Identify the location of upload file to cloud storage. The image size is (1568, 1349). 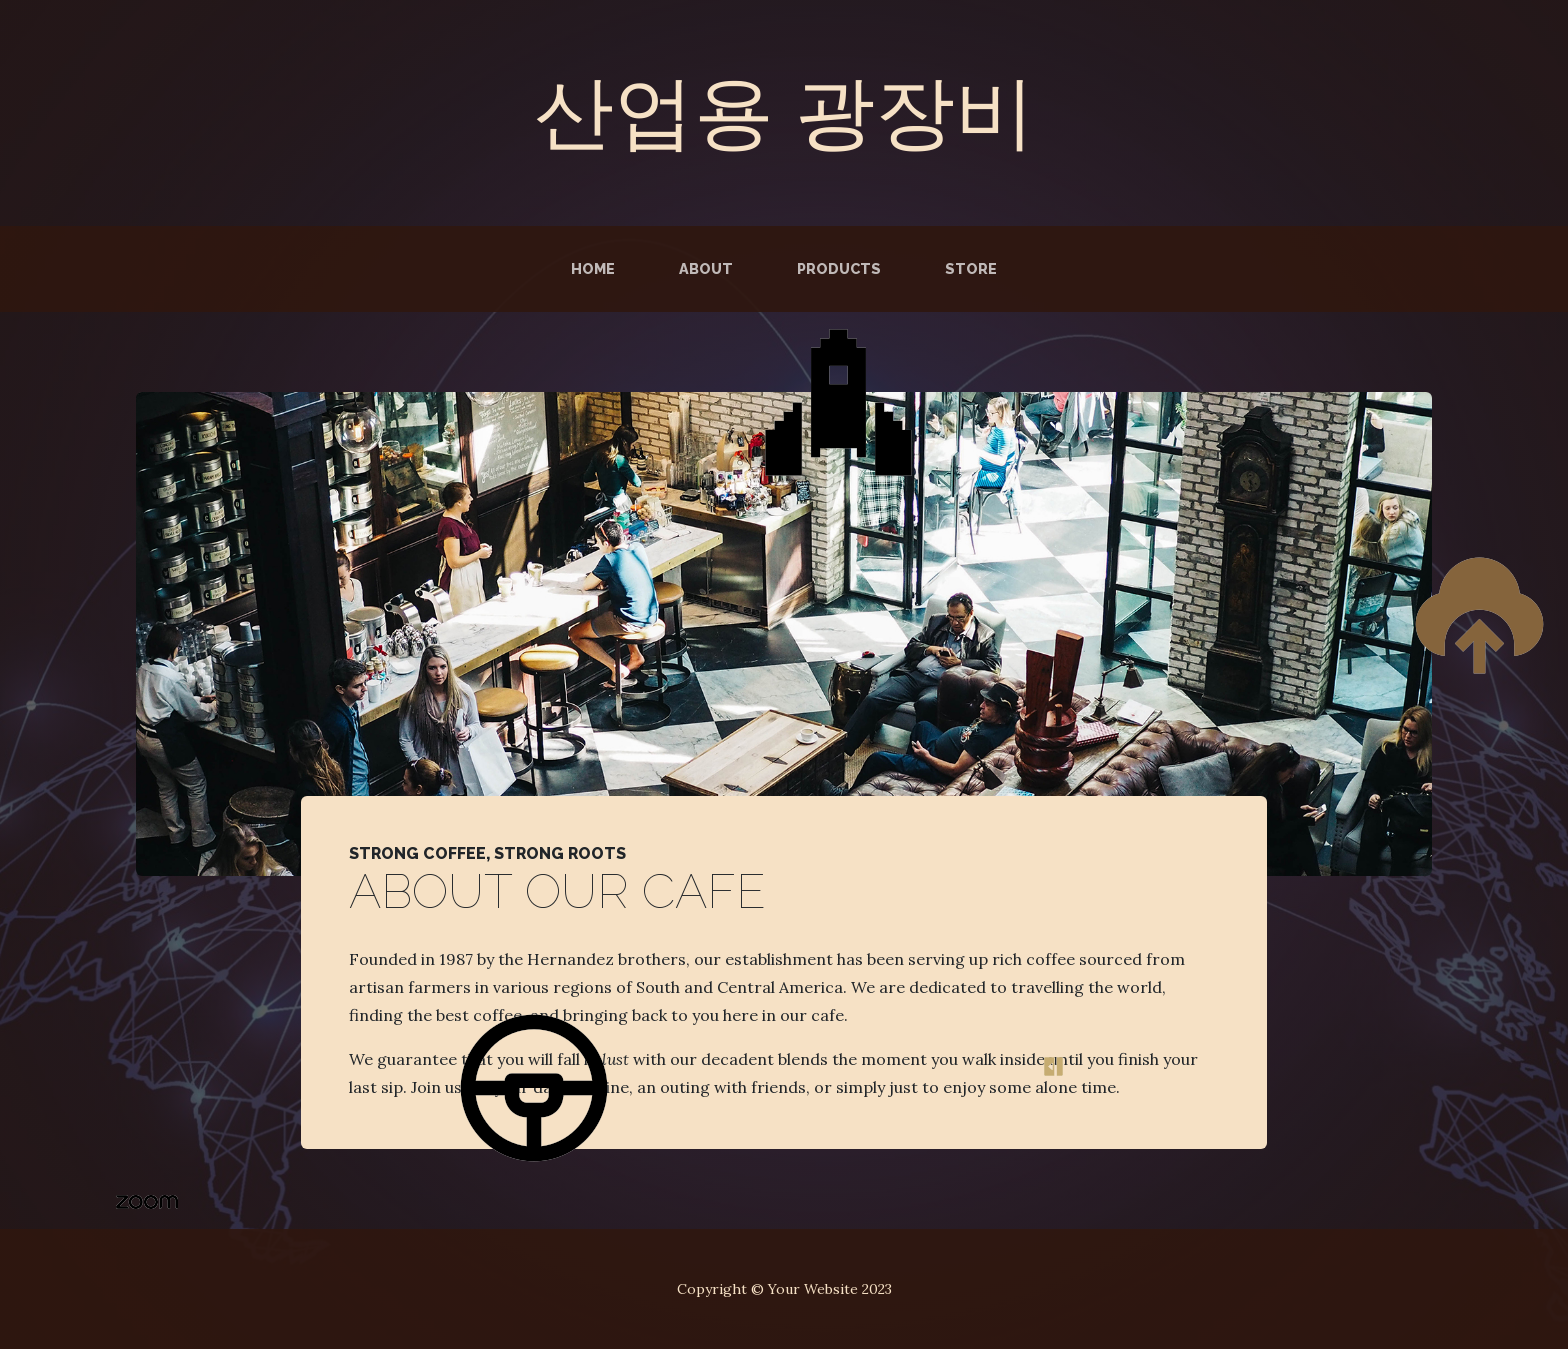
(1479, 615).